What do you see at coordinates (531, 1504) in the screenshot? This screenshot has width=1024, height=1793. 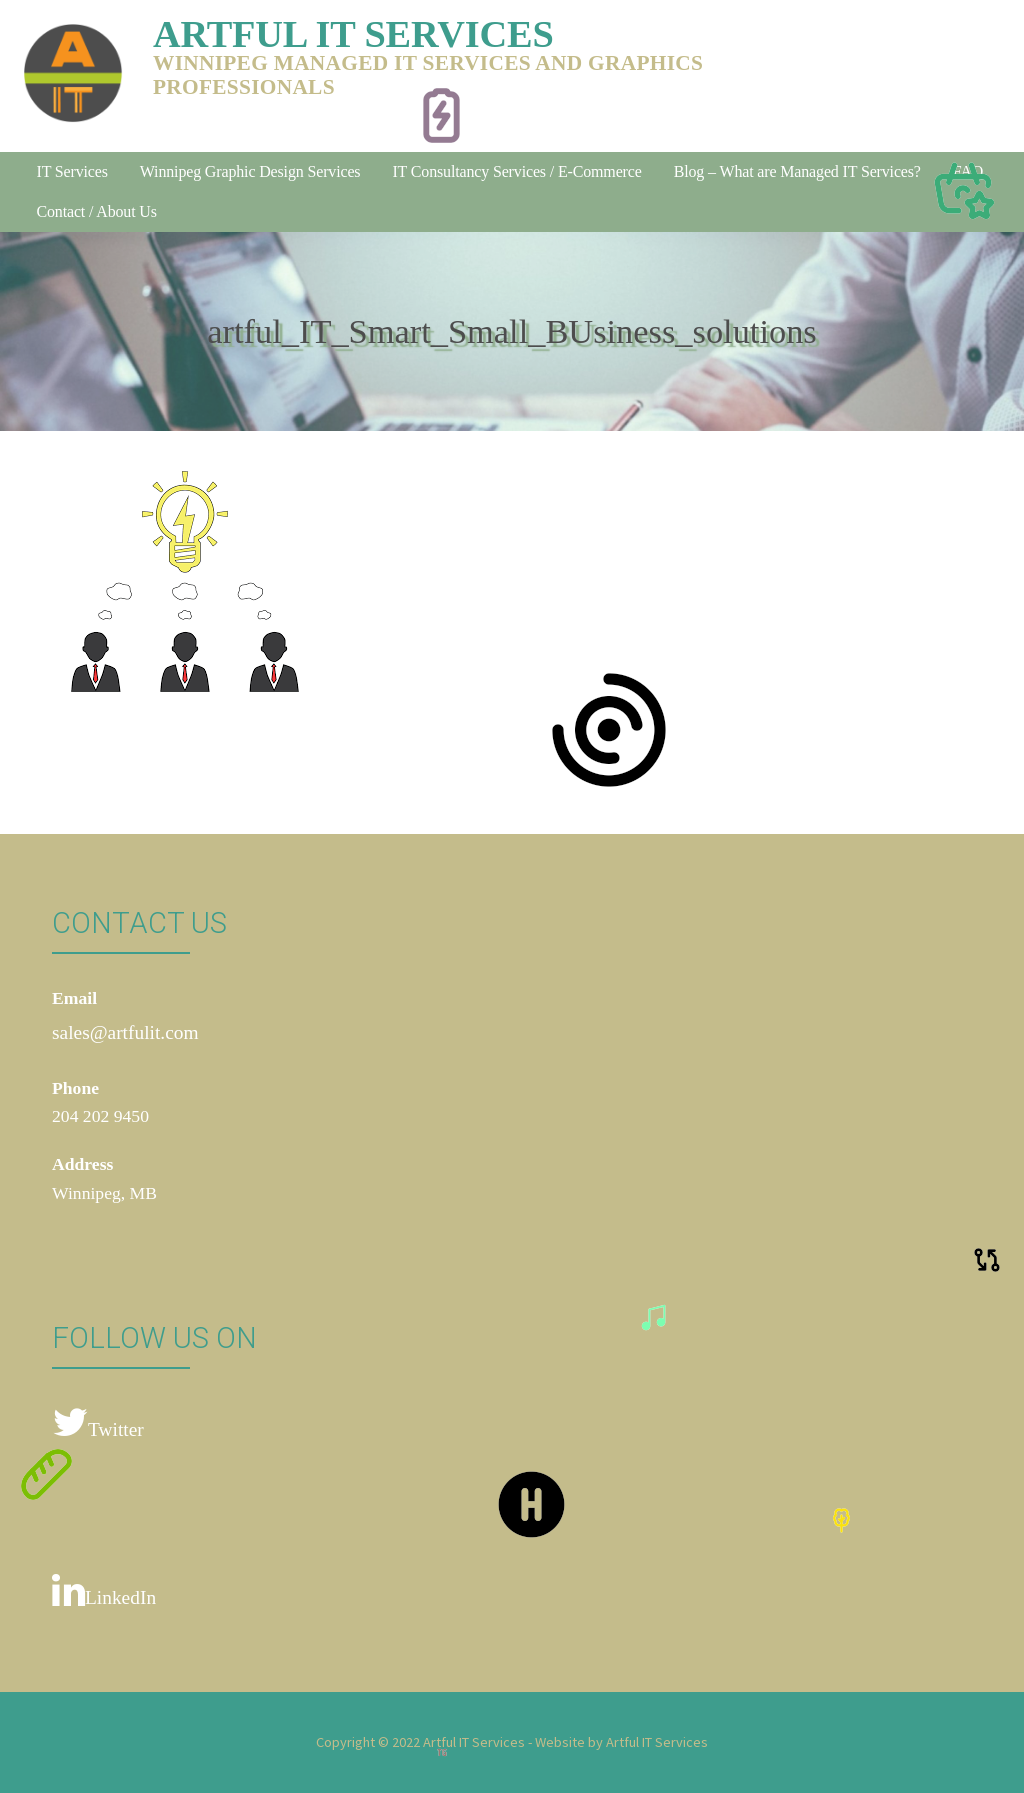 I see `find nearby hospitals or medical facilities` at bounding box center [531, 1504].